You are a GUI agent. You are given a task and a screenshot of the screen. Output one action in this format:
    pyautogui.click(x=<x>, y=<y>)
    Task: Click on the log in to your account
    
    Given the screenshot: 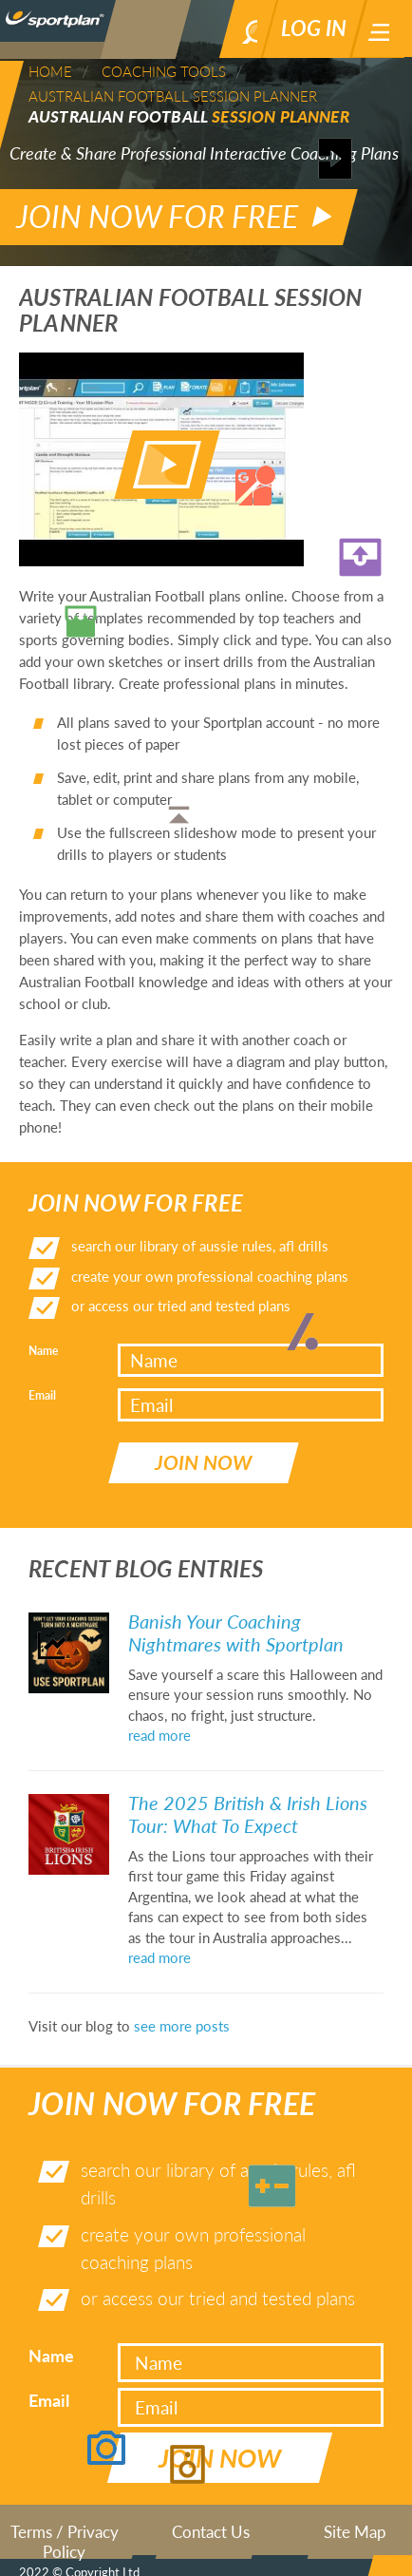 What is the action you would take?
    pyautogui.click(x=335, y=159)
    